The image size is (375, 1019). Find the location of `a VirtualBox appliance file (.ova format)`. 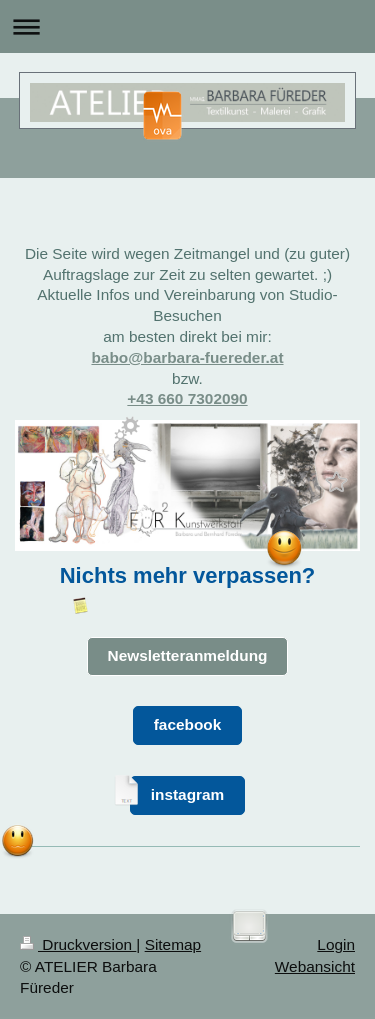

a VirtualBox appliance file (.ova format) is located at coordinates (162, 115).